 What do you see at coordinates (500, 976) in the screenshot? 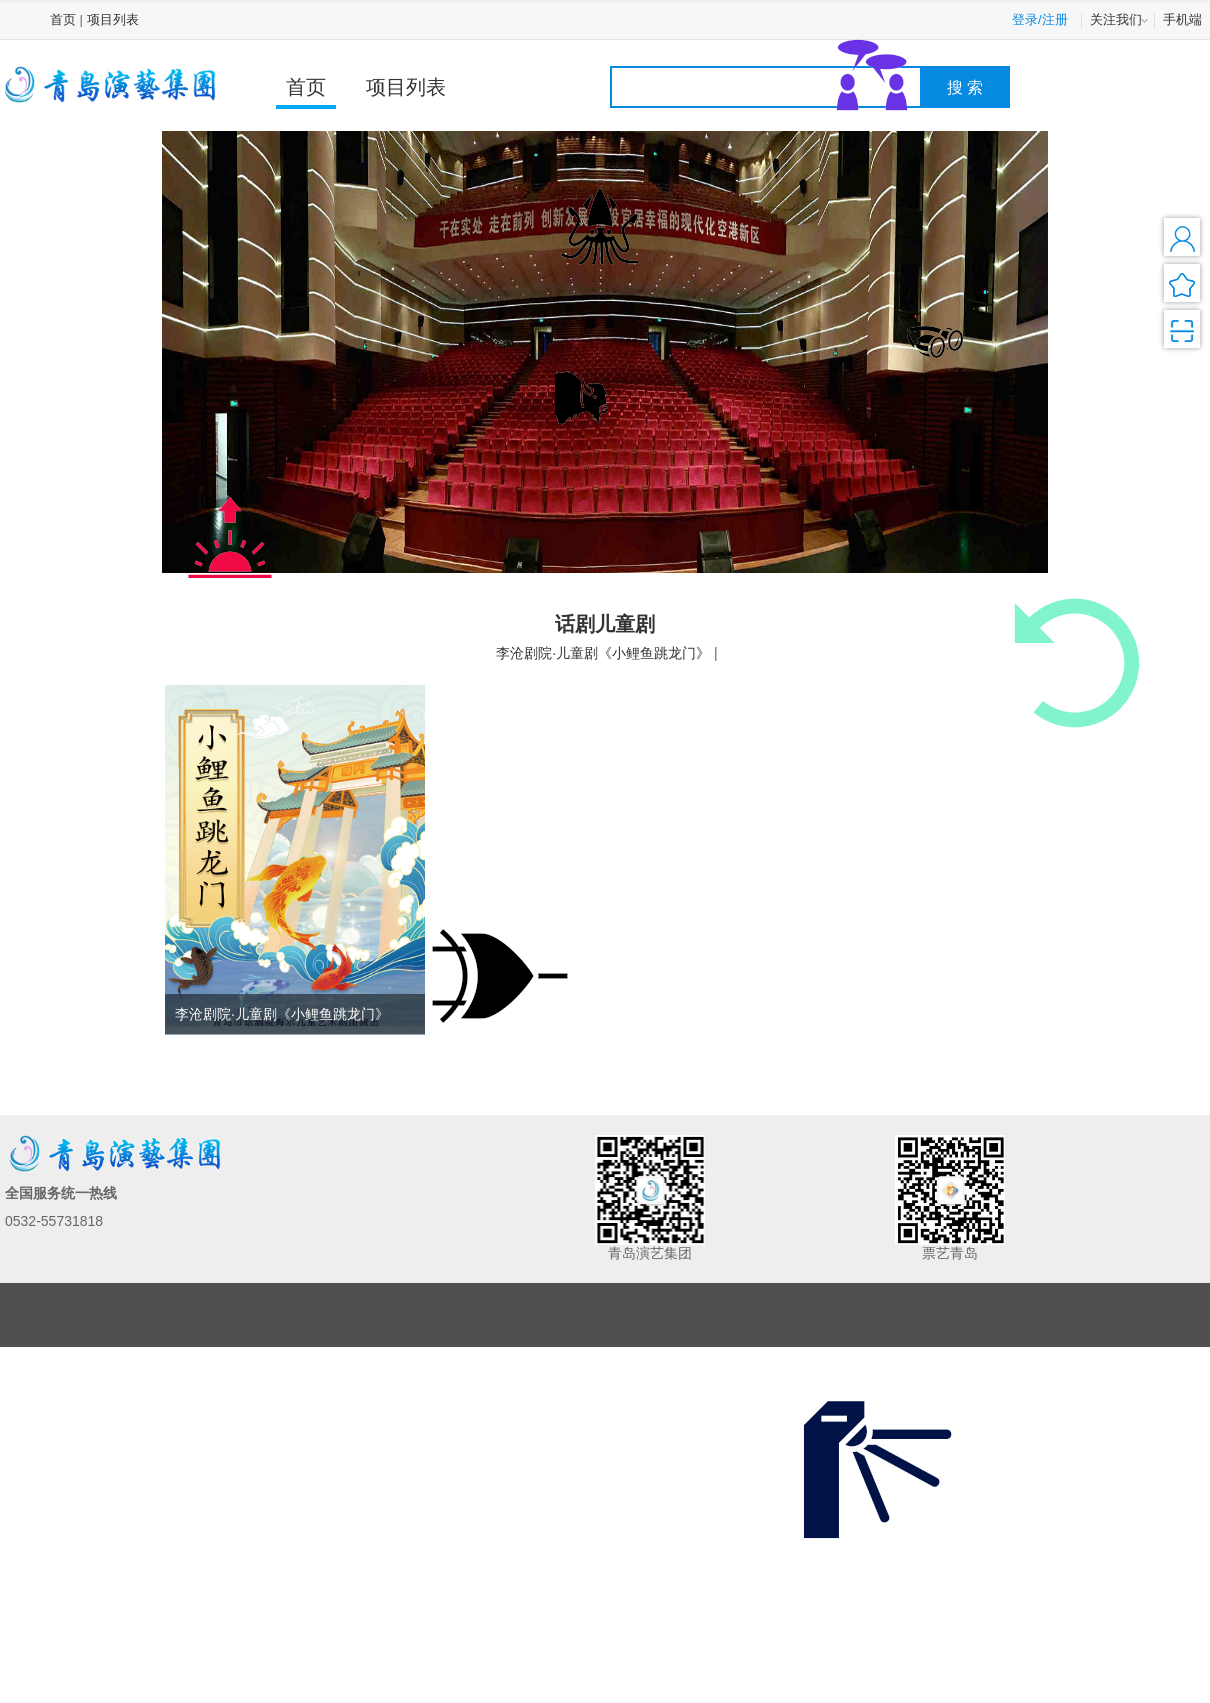
I see `represents an XOR logic gate in a circuit diagram` at bounding box center [500, 976].